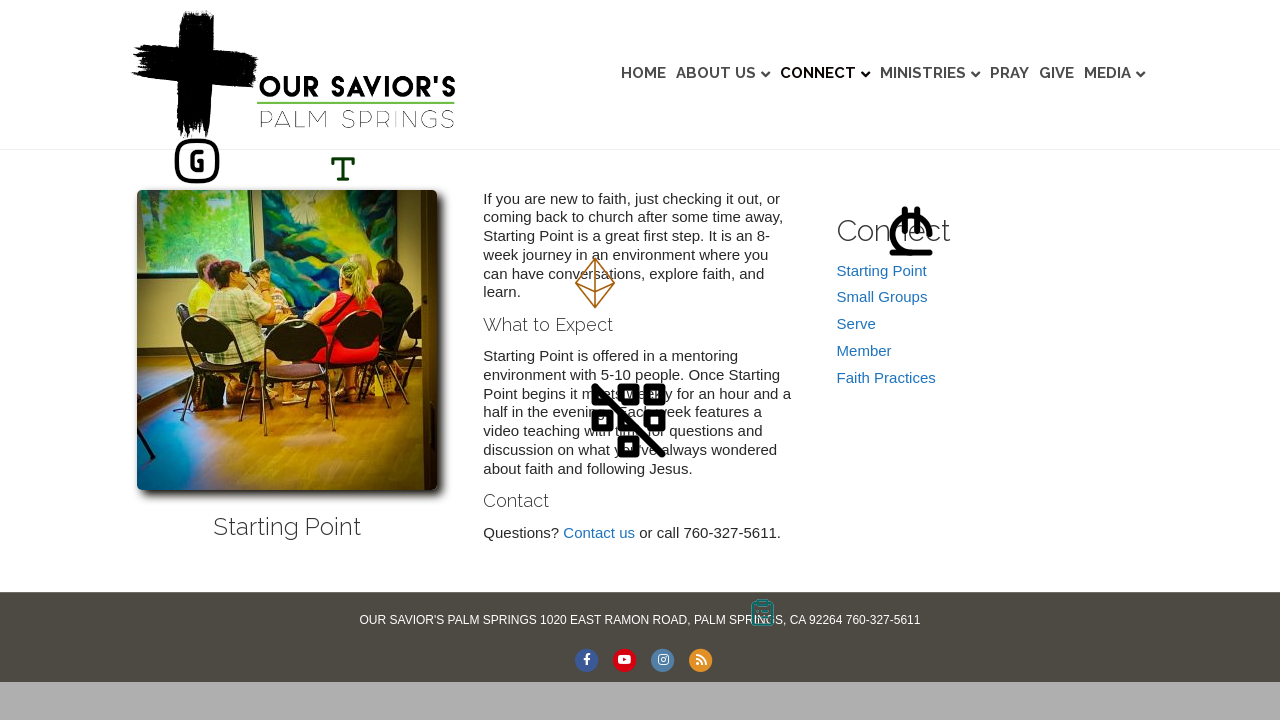 This screenshot has height=720, width=1280. I want to click on indicates Georgian lari currency, so click(911, 231).